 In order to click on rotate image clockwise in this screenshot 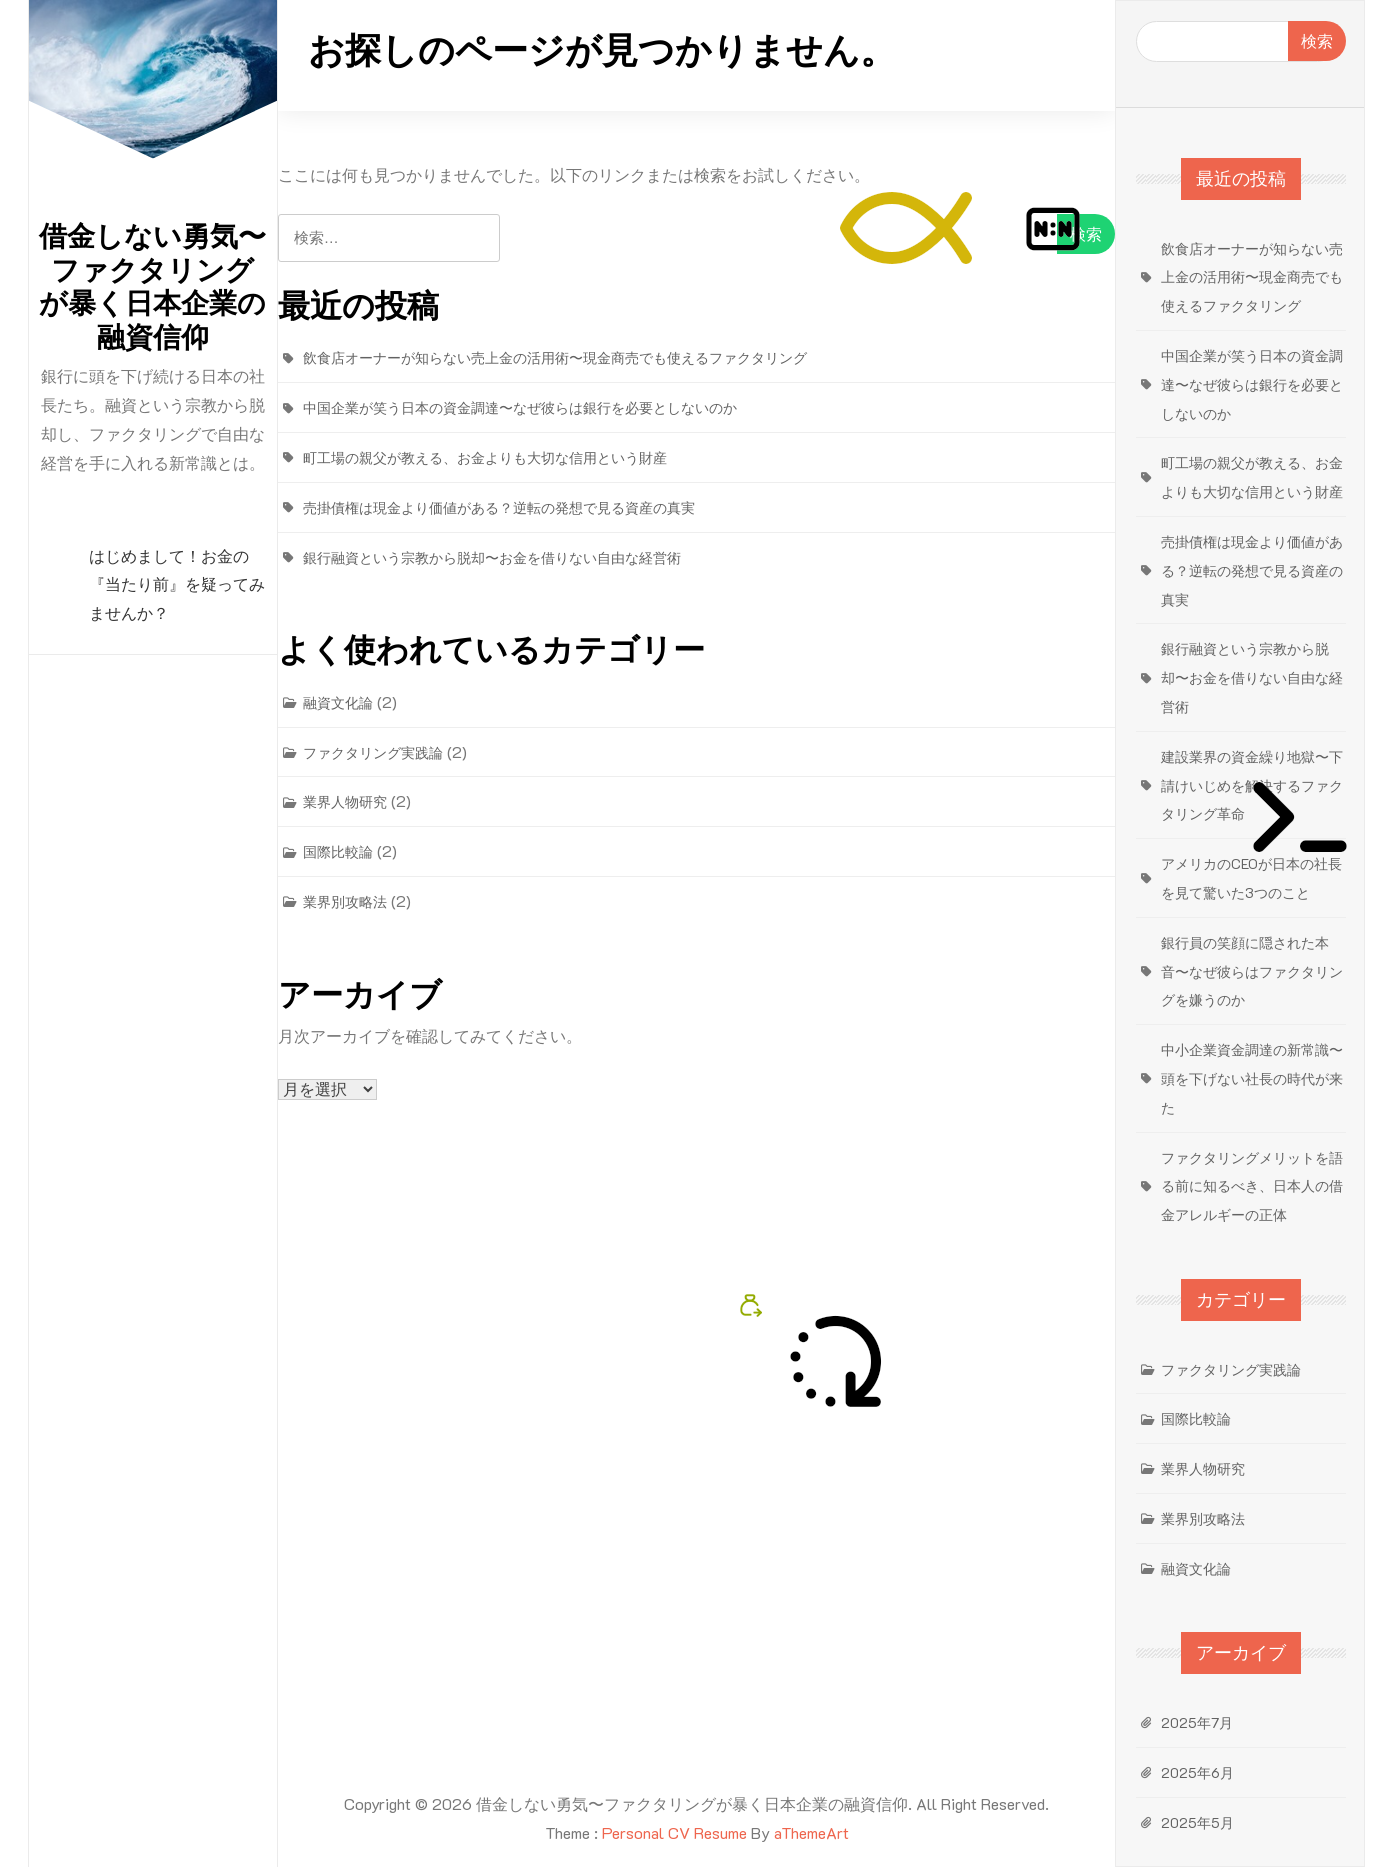, I will do `click(835, 1361)`.